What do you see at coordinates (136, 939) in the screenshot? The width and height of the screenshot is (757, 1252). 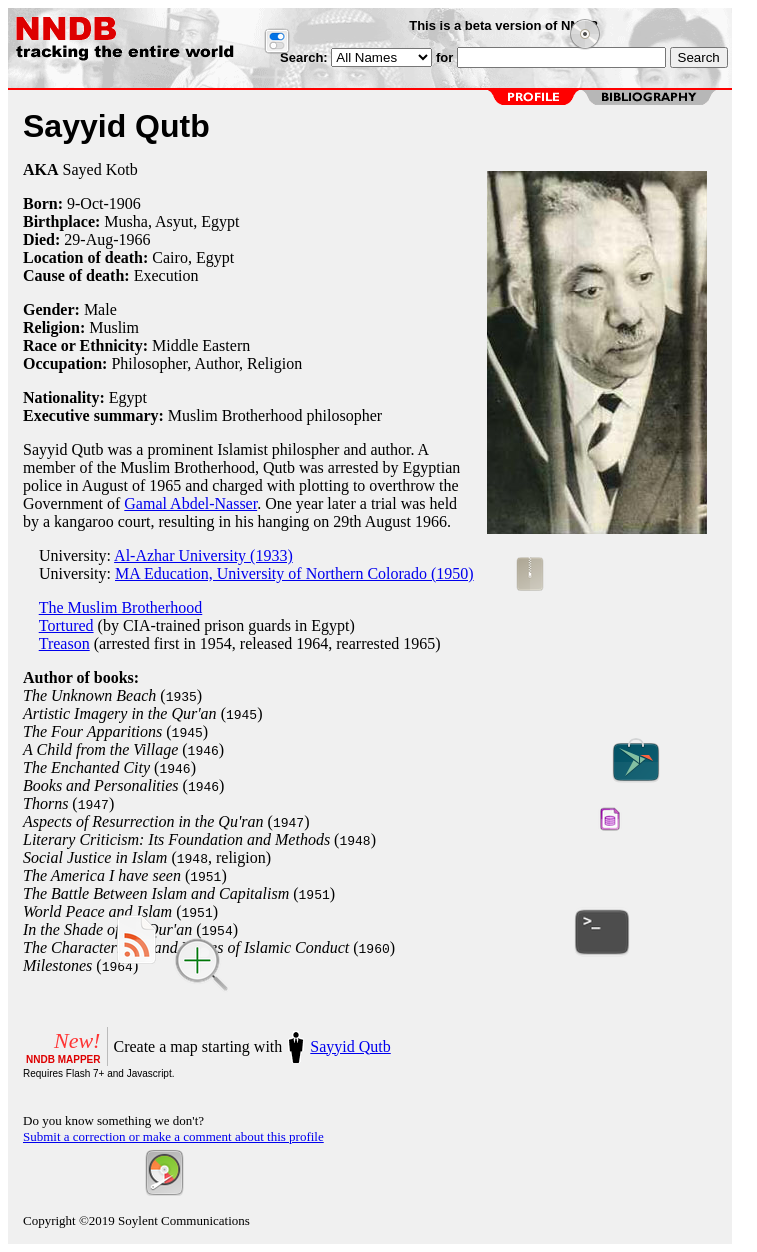 I see `an RSS feed file or subscription document` at bounding box center [136, 939].